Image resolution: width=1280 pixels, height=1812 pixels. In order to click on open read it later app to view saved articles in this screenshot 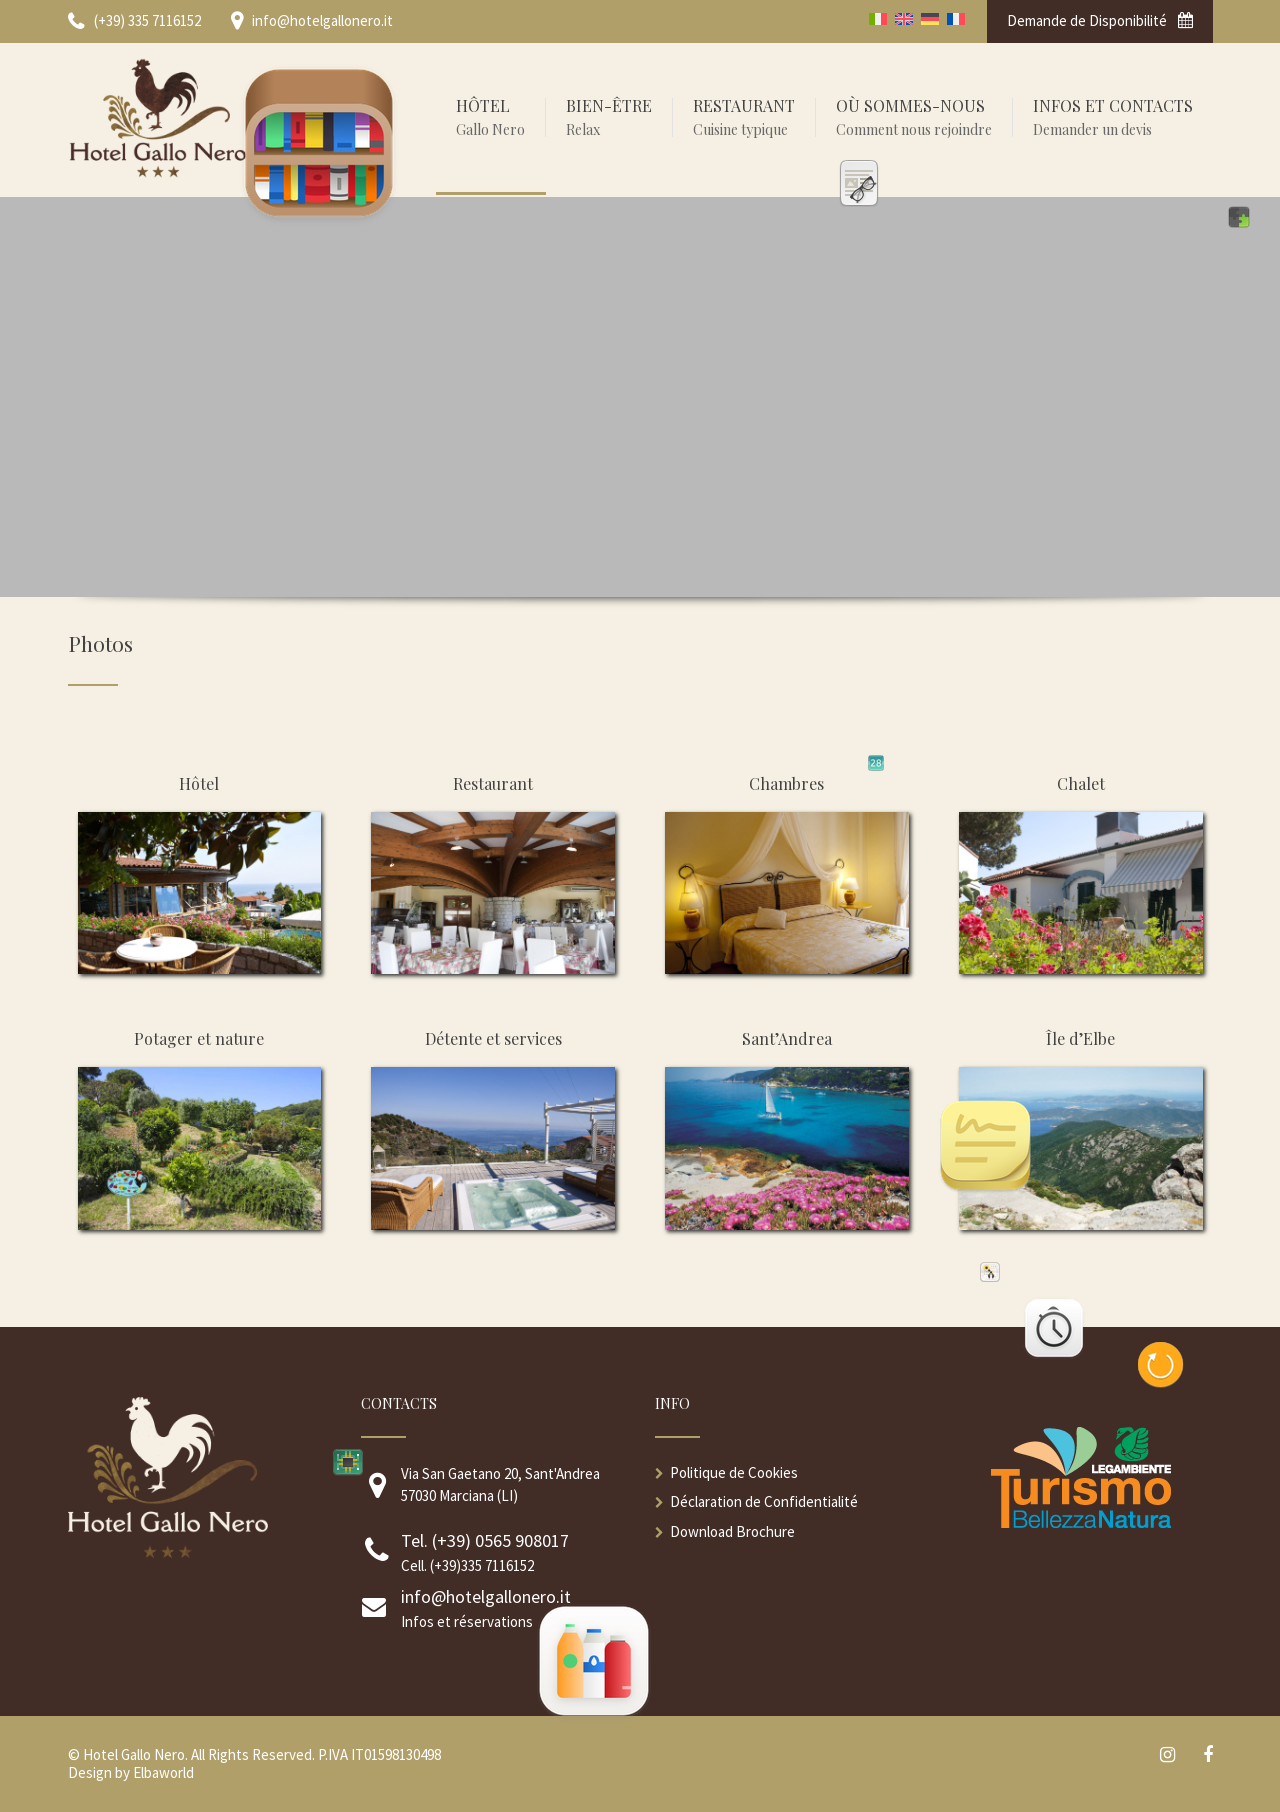, I will do `click(319, 143)`.